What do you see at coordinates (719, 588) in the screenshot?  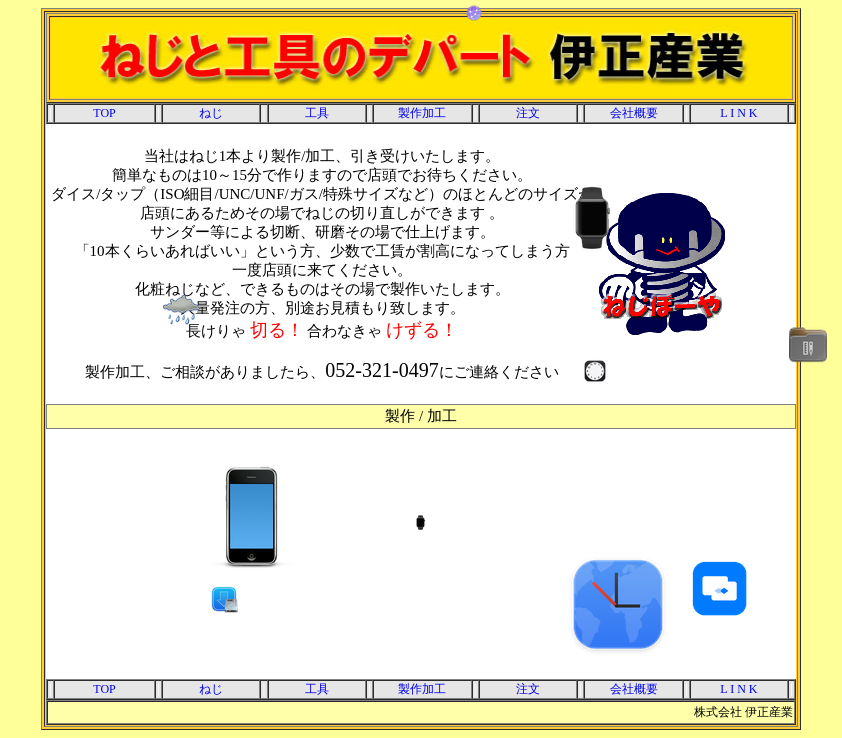 I see `switch between open windows or applications` at bounding box center [719, 588].